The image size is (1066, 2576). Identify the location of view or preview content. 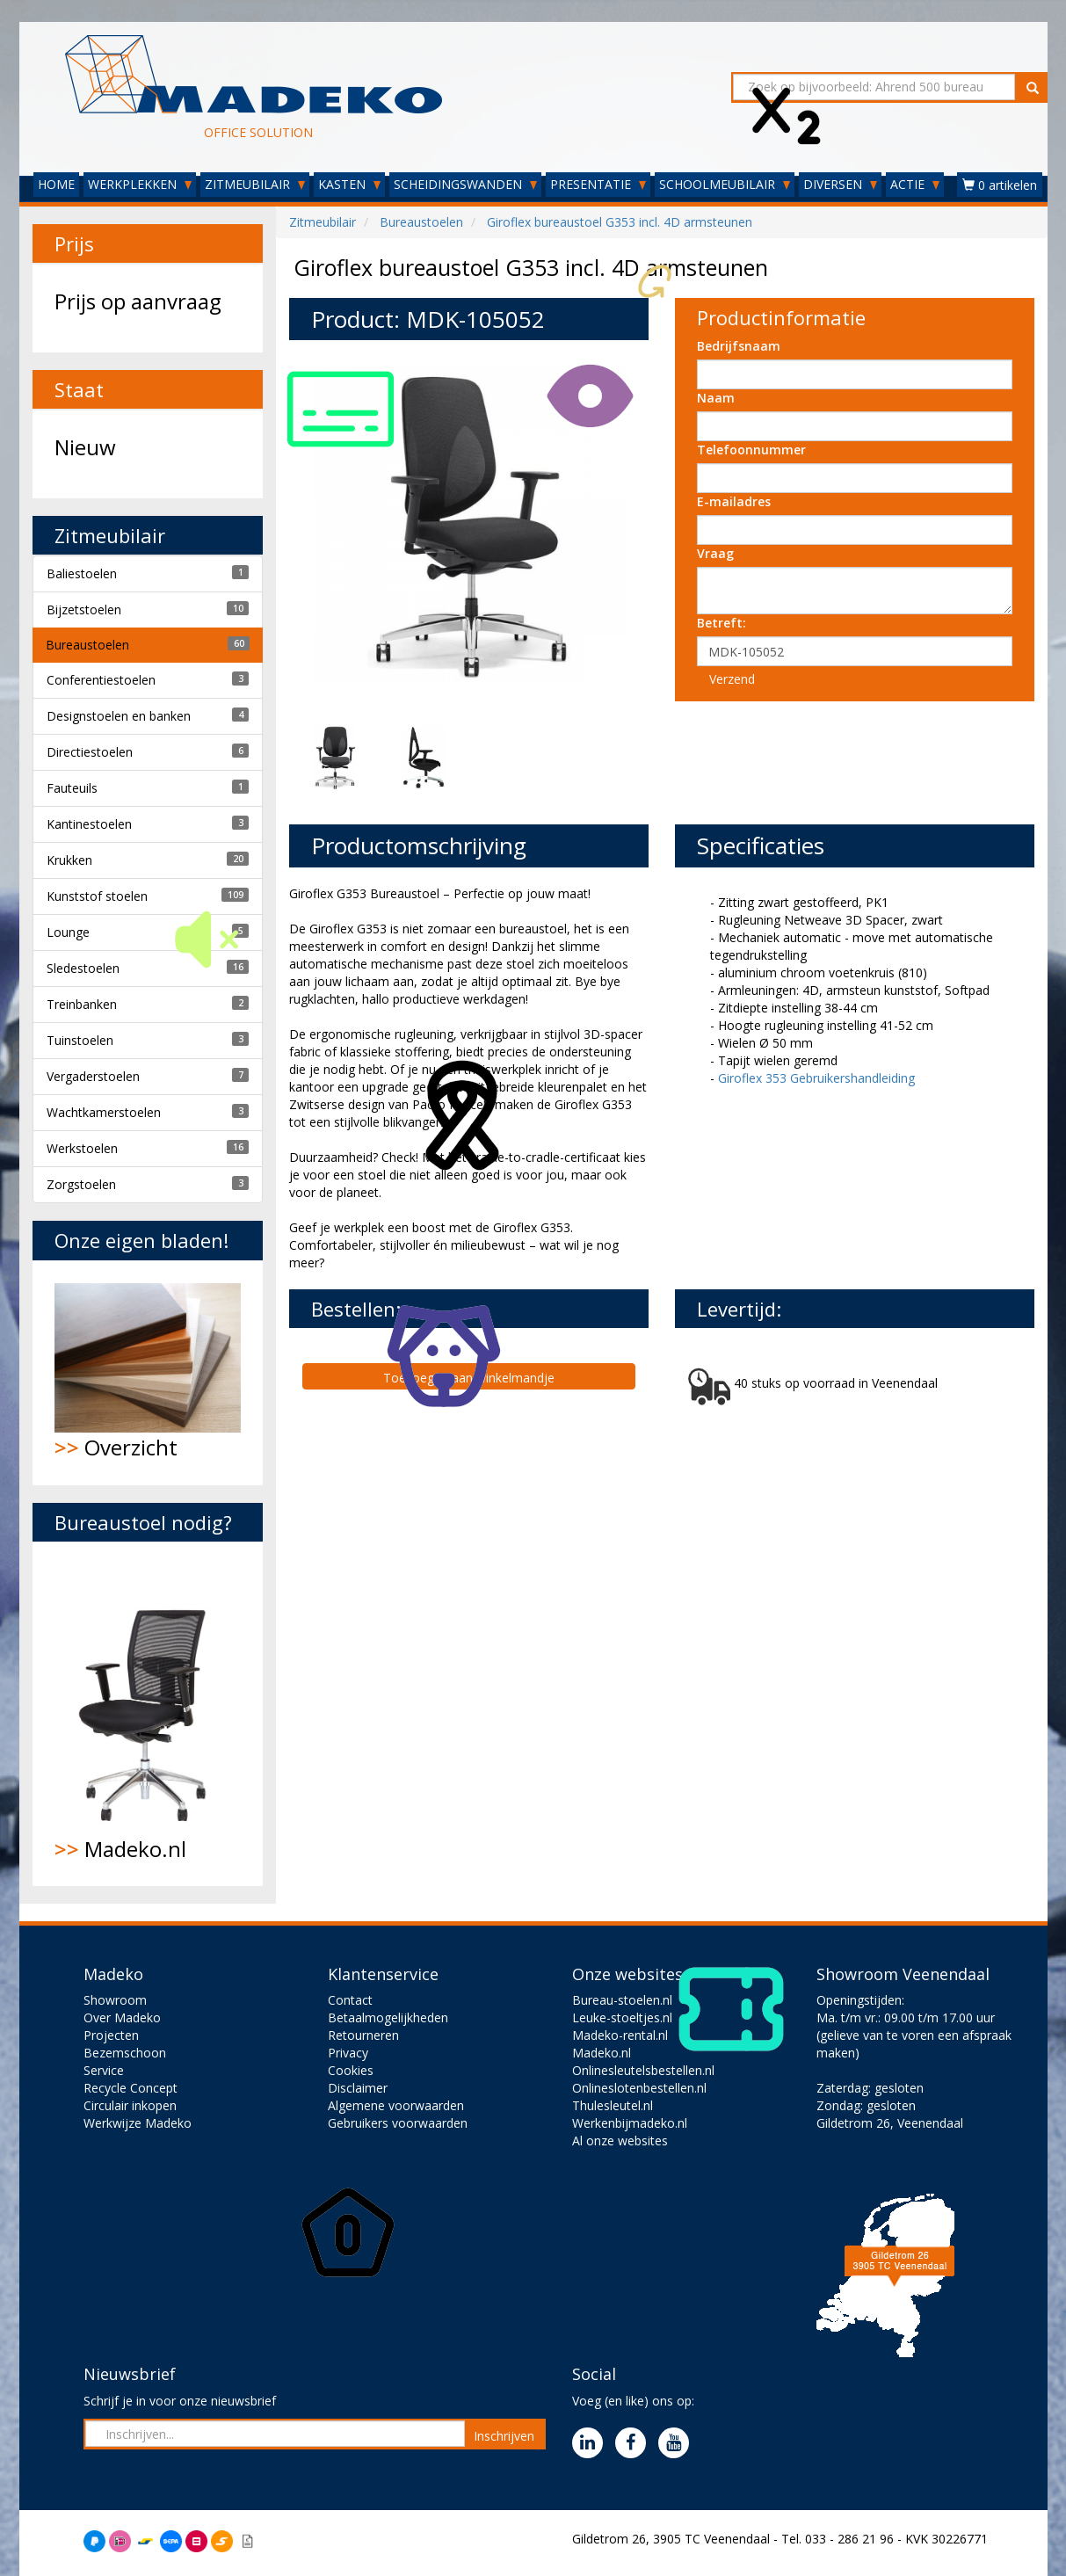
(590, 395).